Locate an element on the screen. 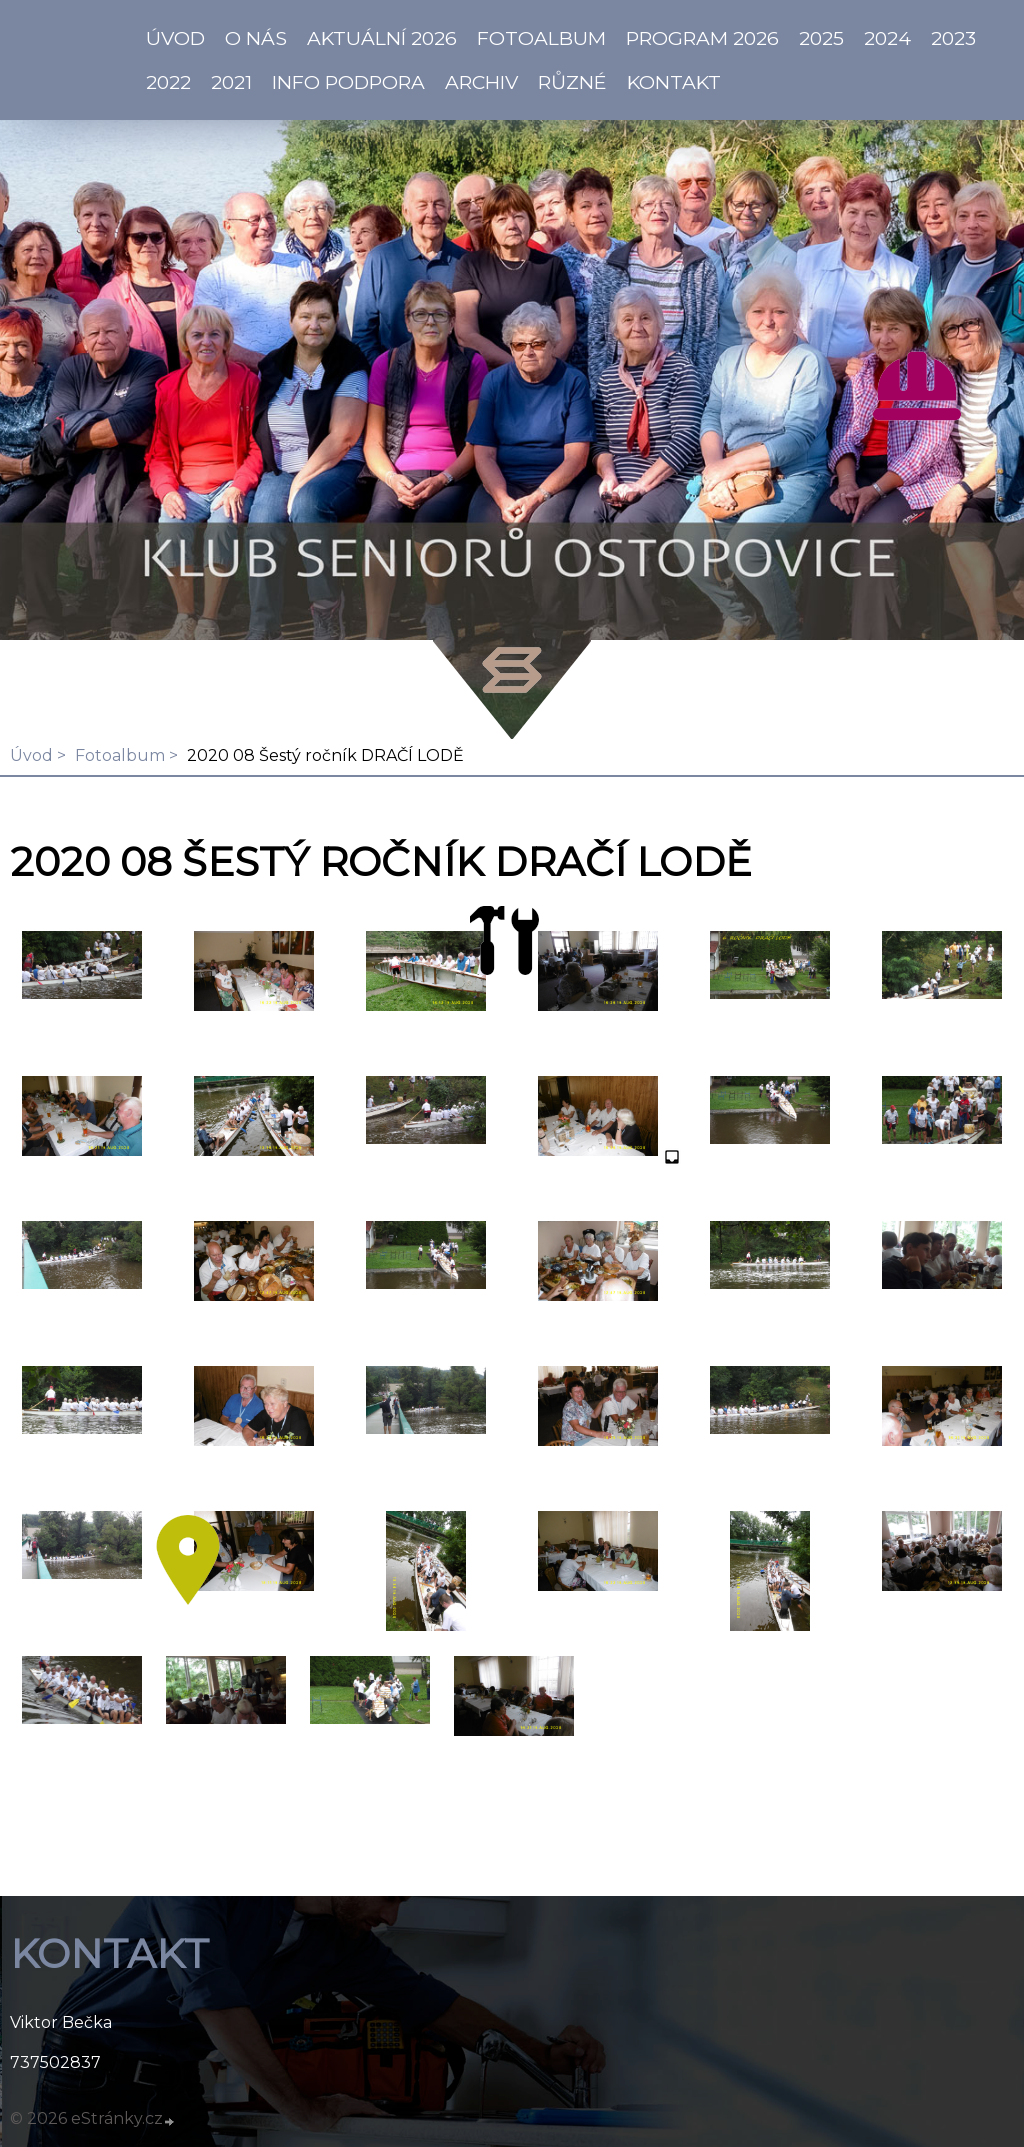 The height and width of the screenshot is (2147, 1024). access construction or worksite safety settings is located at coordinates (917, 386).